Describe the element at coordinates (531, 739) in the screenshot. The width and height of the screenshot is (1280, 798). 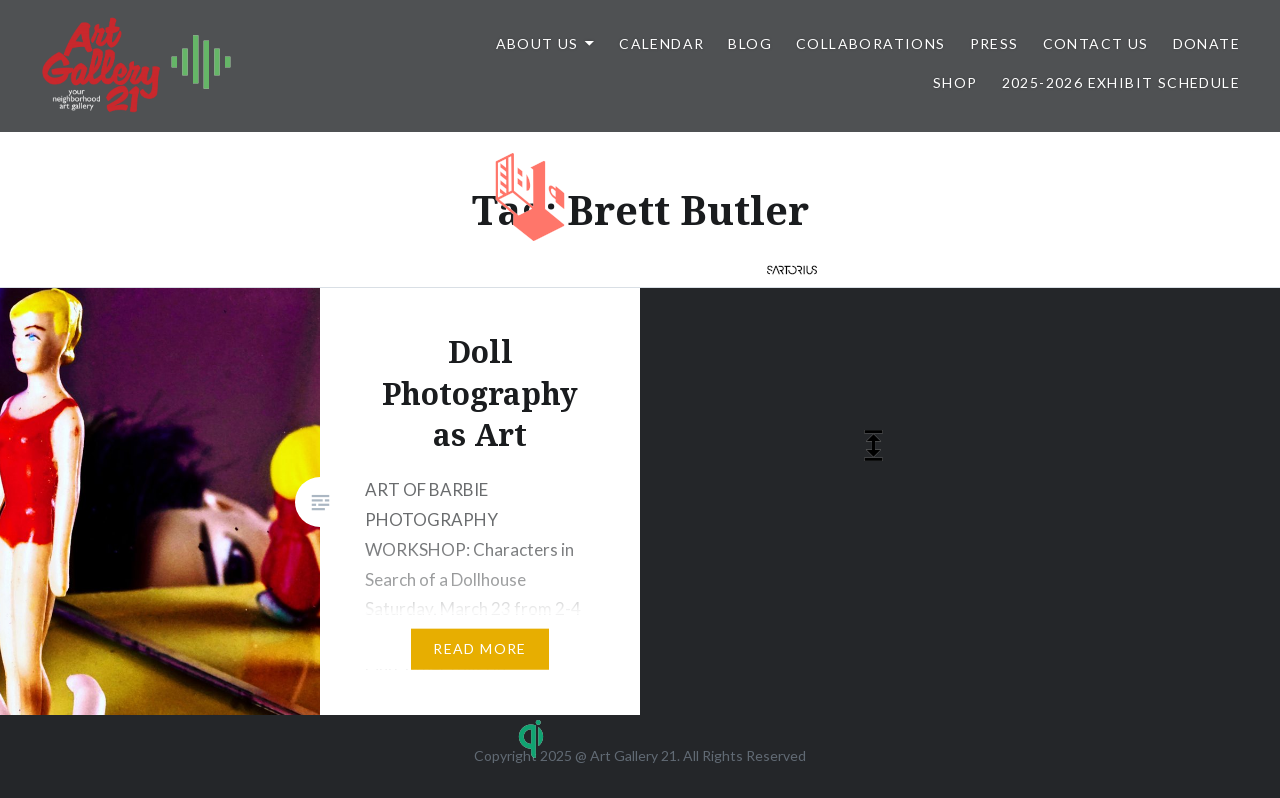
I see `indicates qi wireless charging capability` at that location.